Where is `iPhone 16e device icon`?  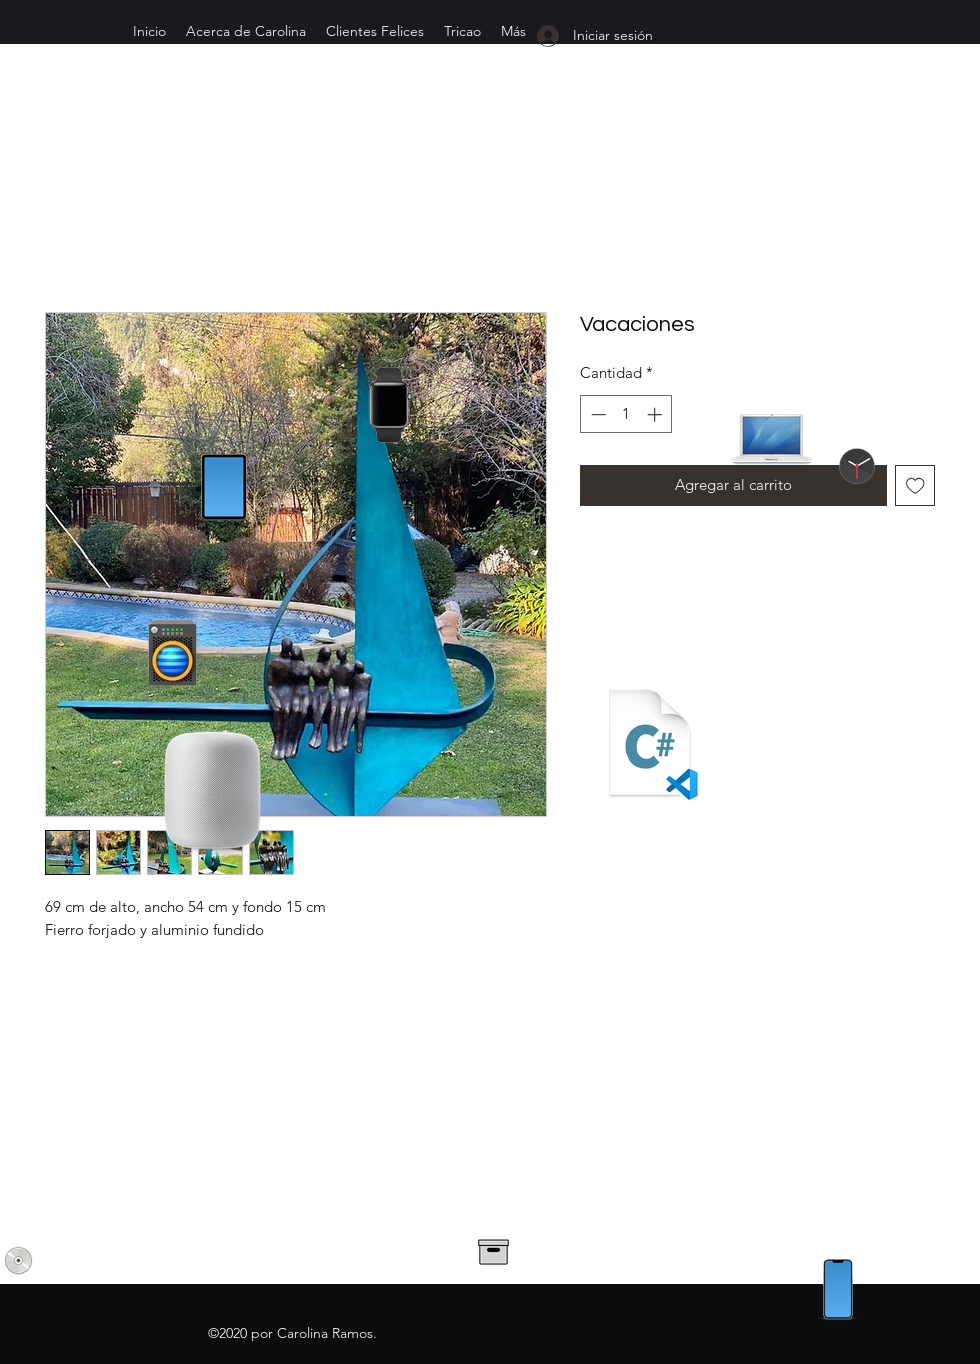 iPhone 16e device icon is located at coordinates (838, 1290).